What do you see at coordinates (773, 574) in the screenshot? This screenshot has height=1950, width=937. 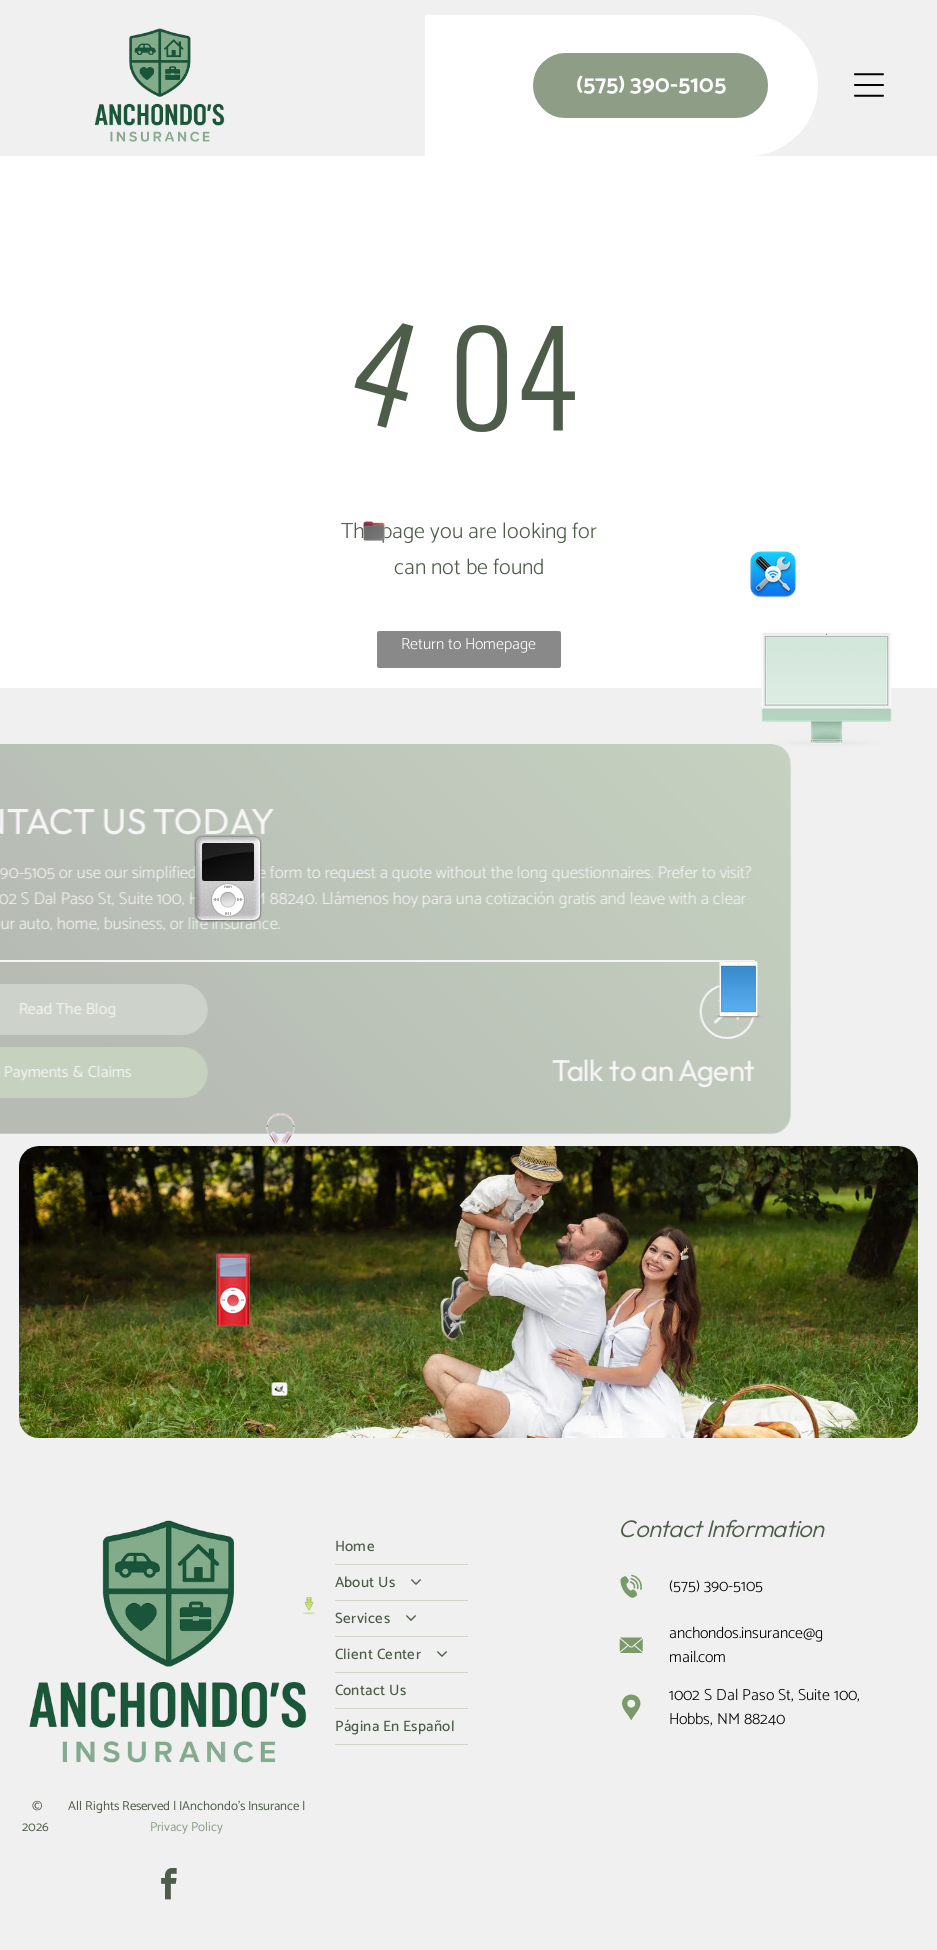 I see `open wireless diagnostics tool` at bounding box center [773, 574].